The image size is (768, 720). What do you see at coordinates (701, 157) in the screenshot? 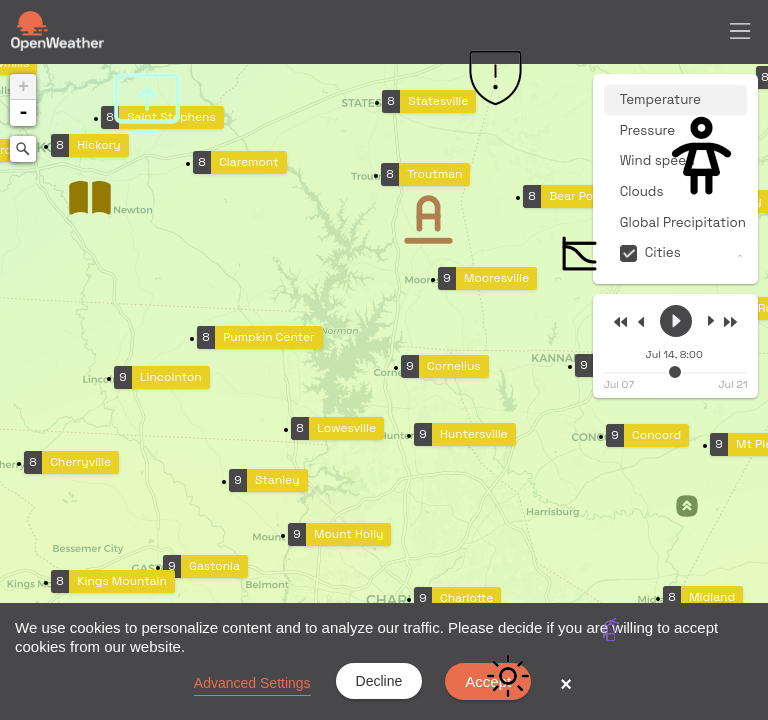
I see `indicates women's restroom` at bounding box center [701, 157].